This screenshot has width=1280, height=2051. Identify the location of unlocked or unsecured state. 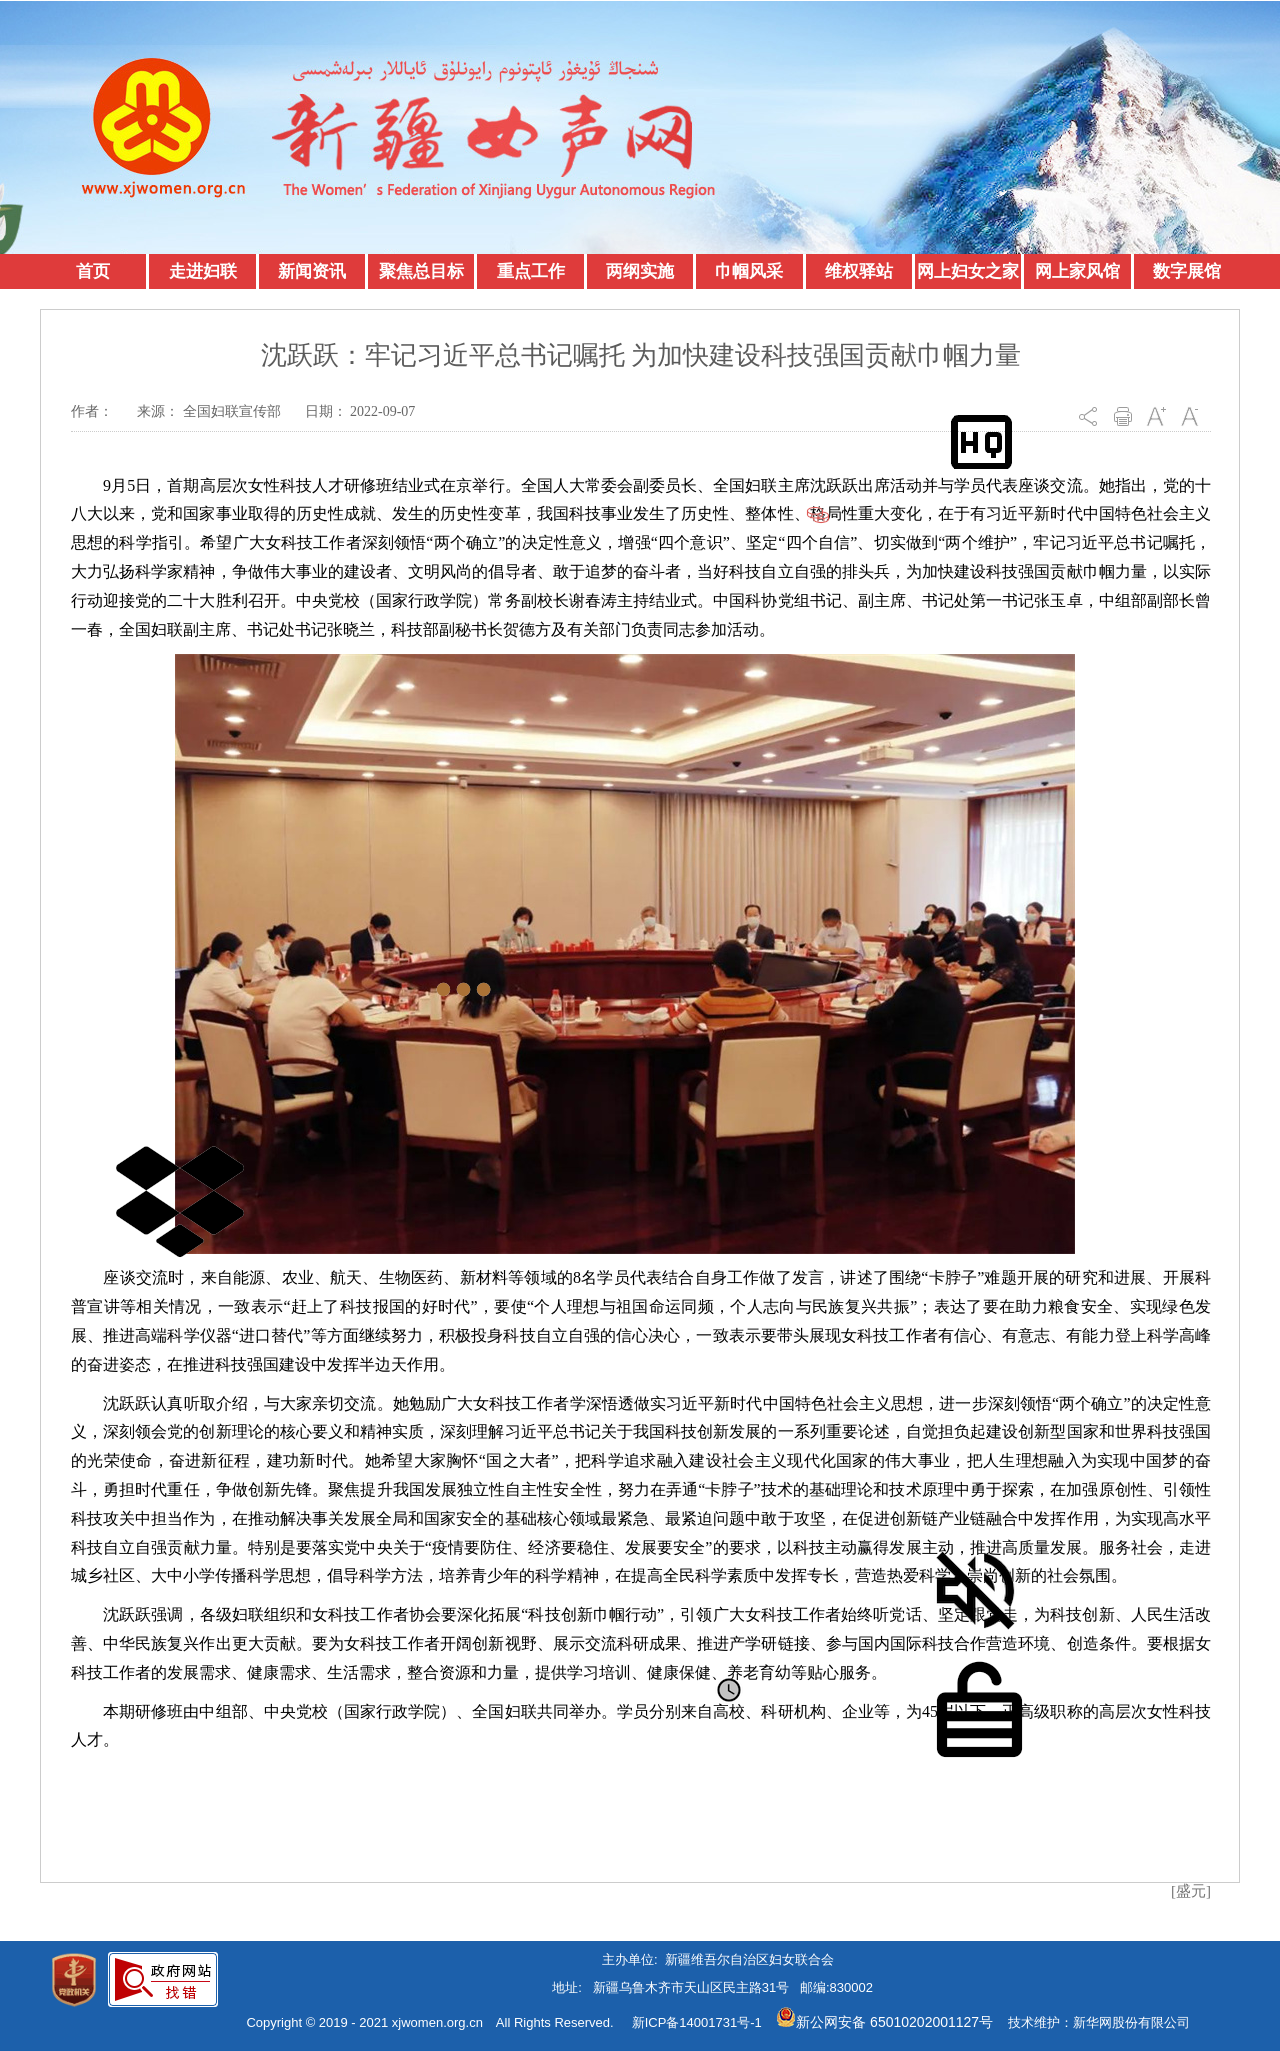
(979, 1714).